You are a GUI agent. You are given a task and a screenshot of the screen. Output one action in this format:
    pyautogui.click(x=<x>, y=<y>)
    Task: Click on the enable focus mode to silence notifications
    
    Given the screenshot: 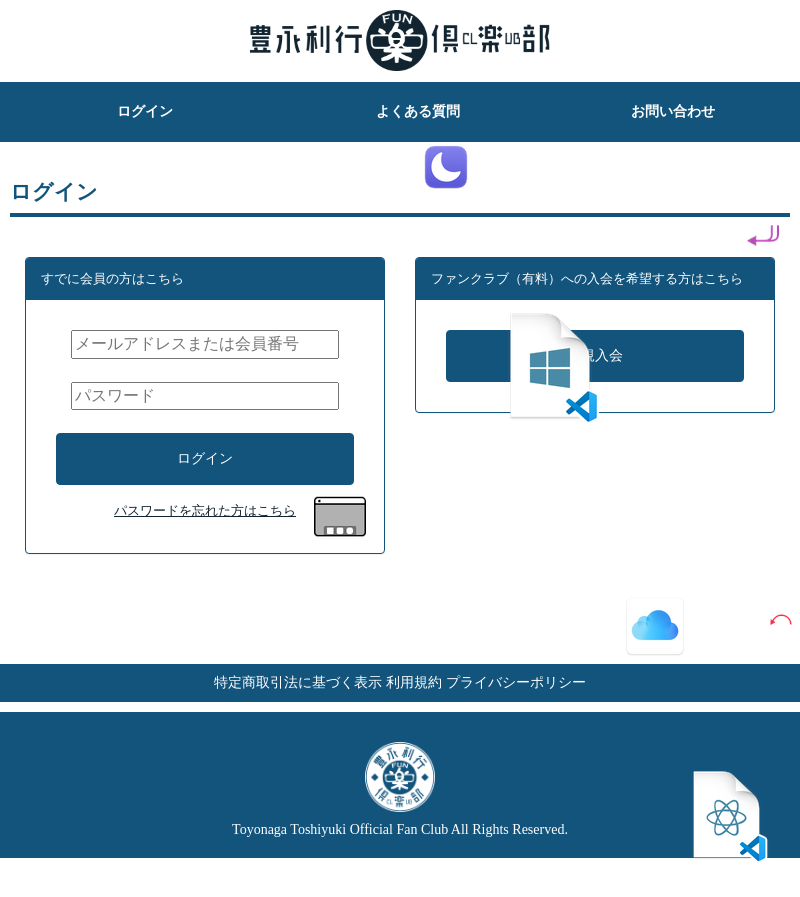 What is the action you would take?
    pyautogui.click(x=446, y=167)
    